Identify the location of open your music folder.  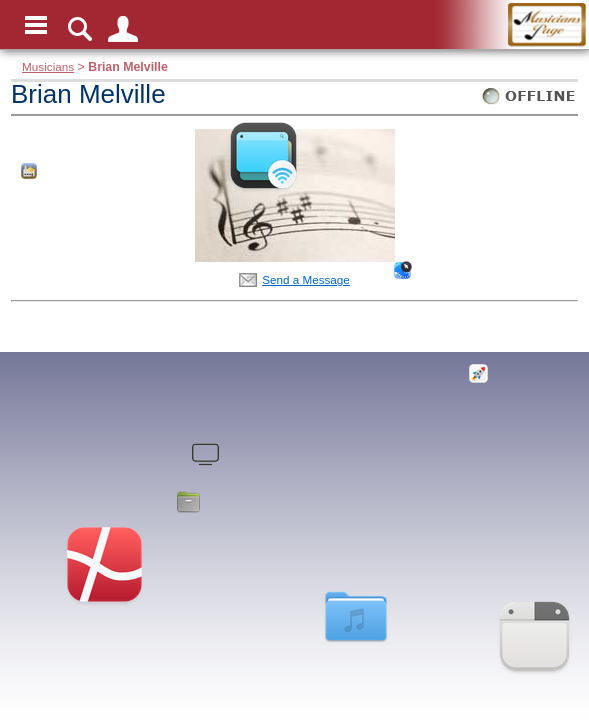
(356, 616).